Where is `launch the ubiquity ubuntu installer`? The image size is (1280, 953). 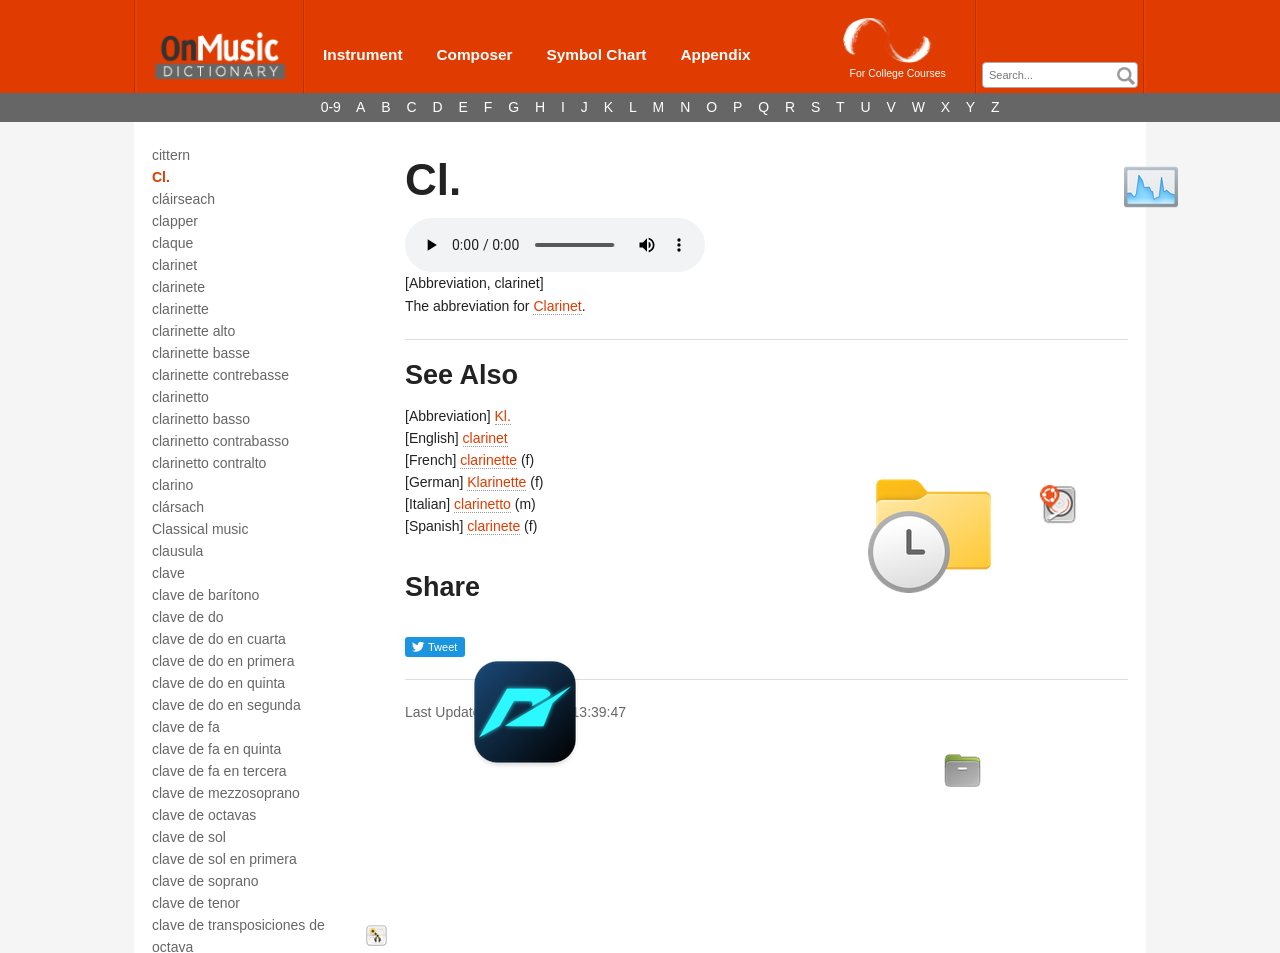 launch the ubiquity ubuntu installer is located at coordinates (1059, 504).